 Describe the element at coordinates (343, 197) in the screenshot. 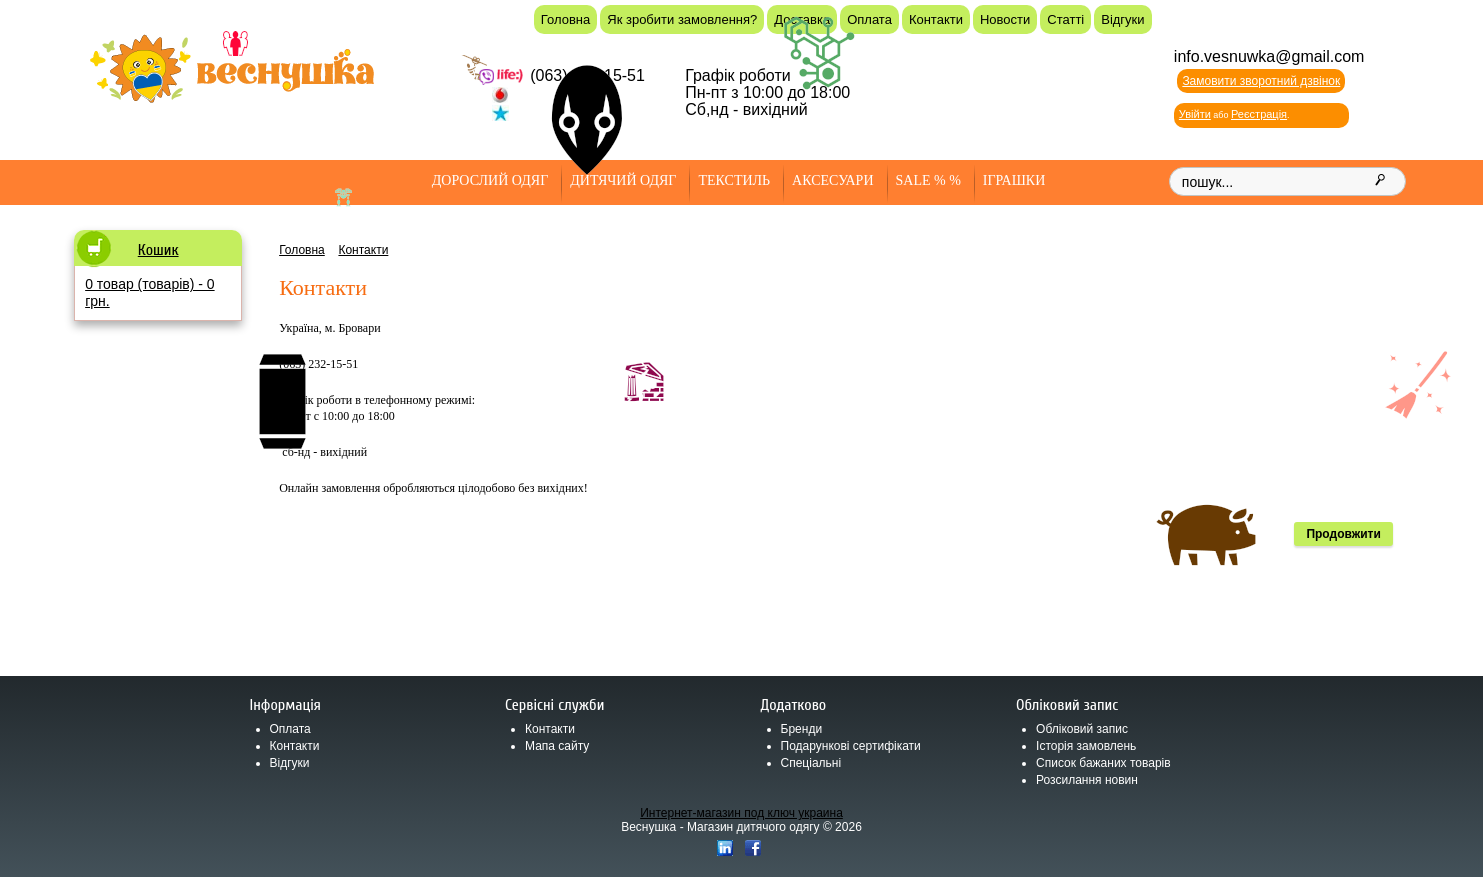

I see `select missile mech unit in game` at that location.